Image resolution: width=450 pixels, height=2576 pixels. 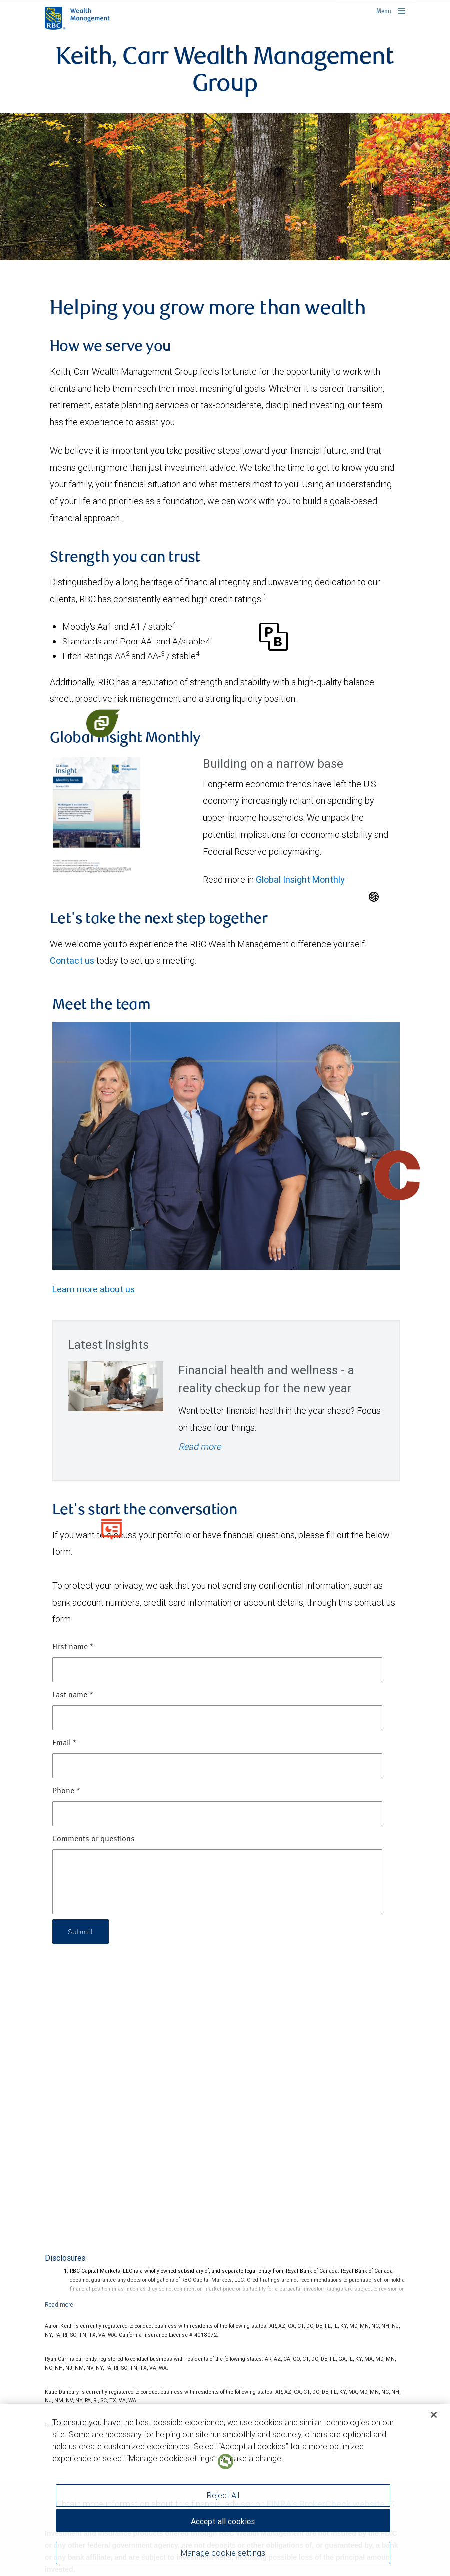 I want to click on pocketbase logo - open-source backend service, so click(x=274, y=637).